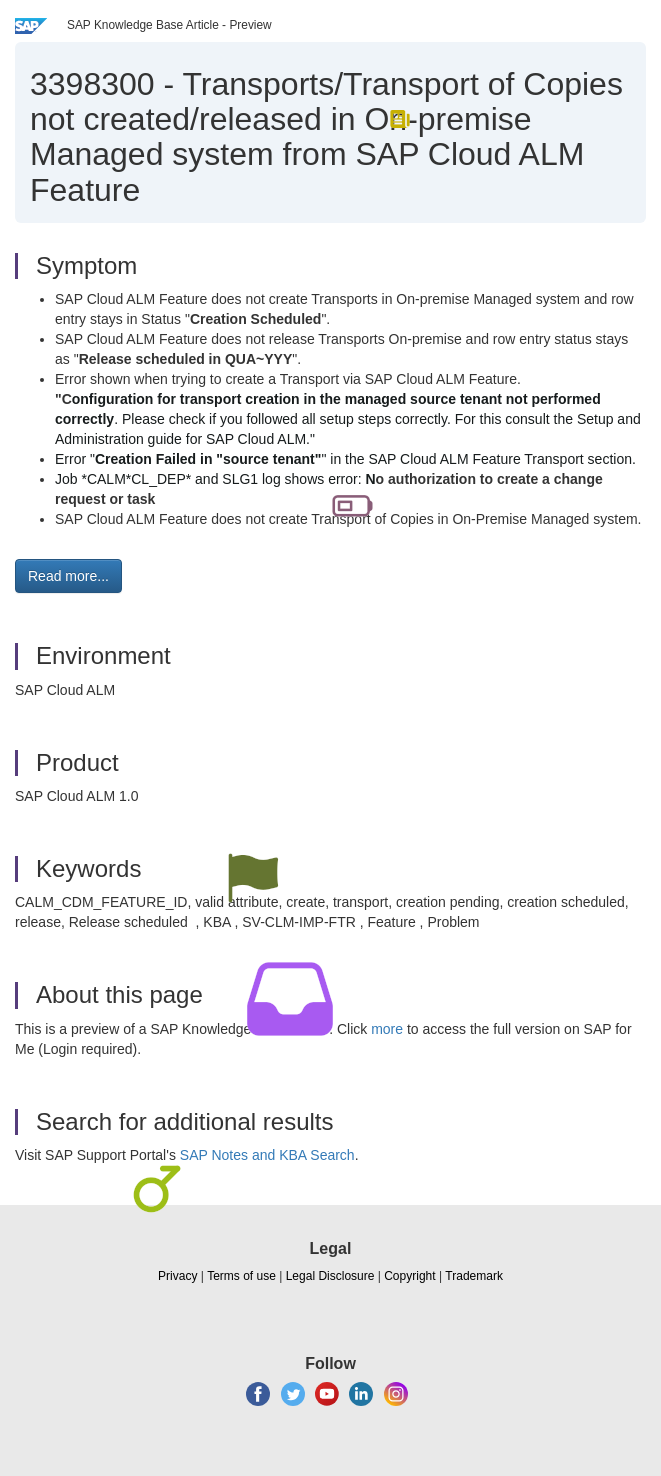 This screenshot has height=1476, width=661. Describe the element at coordinates (157, 1189) in the screenshot. I see `select demiboy gender identity` at that location.